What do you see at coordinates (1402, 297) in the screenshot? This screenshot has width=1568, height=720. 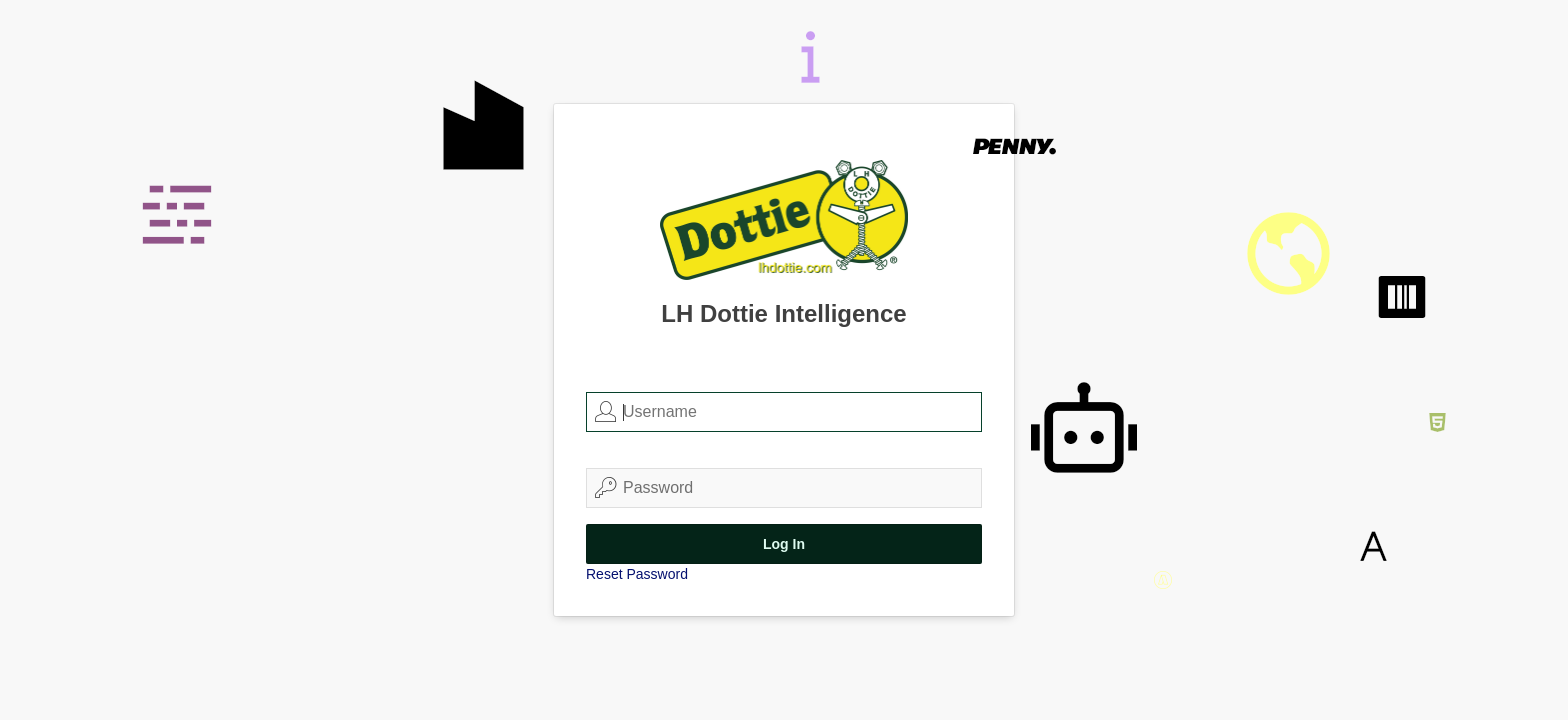 I see `scan a barcode or QR code` at bounding box center [1402, 297].